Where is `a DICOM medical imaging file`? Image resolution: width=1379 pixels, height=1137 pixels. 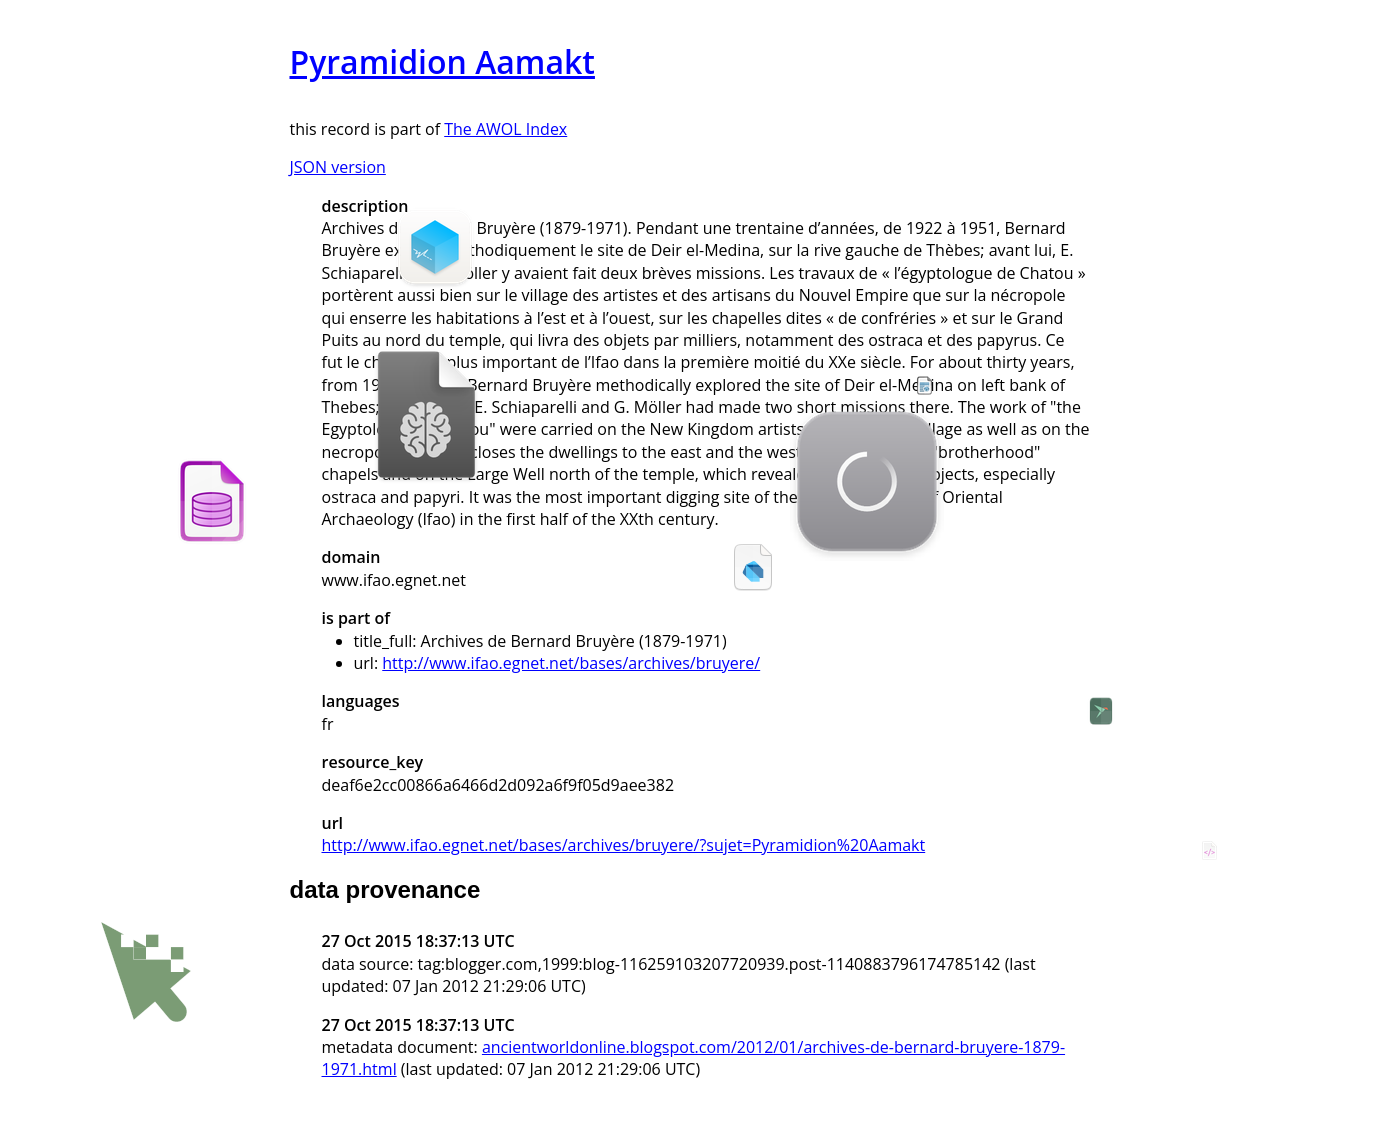 a DICOM medical imaging file is located at coordinates (426, 414).